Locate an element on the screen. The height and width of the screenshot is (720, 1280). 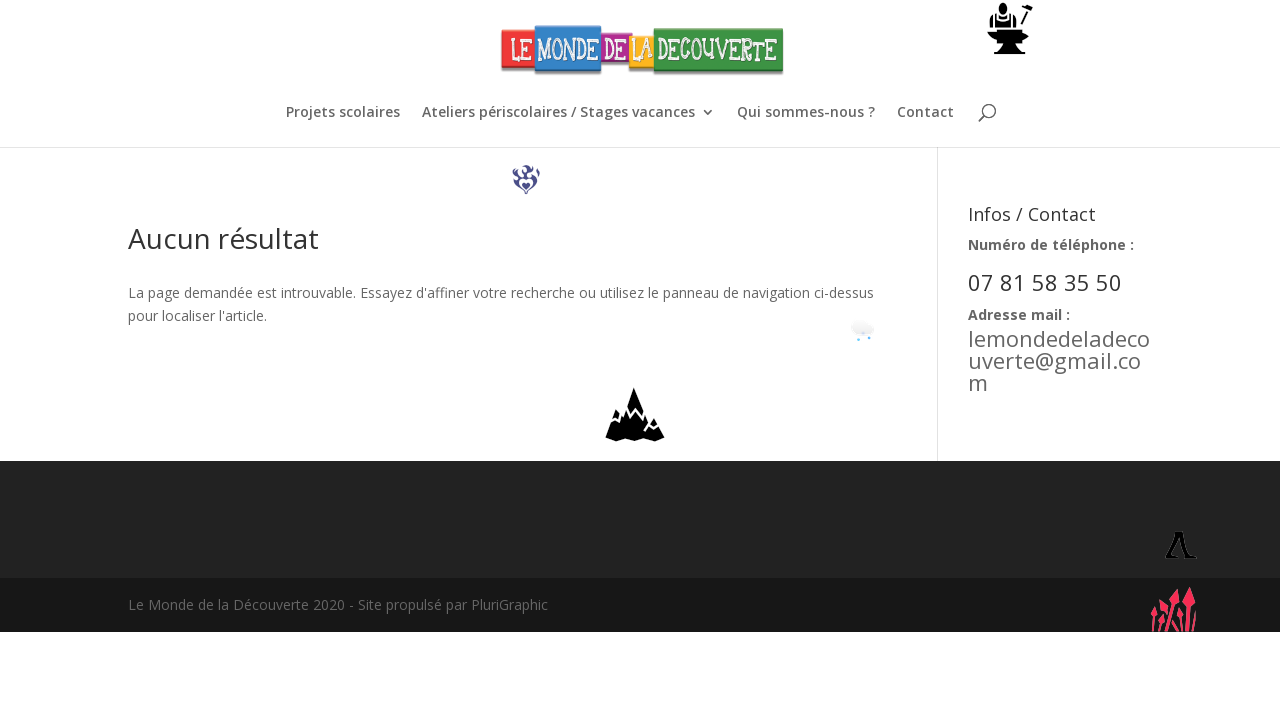
select spear weapon type is located at coordinates (1173, 609).